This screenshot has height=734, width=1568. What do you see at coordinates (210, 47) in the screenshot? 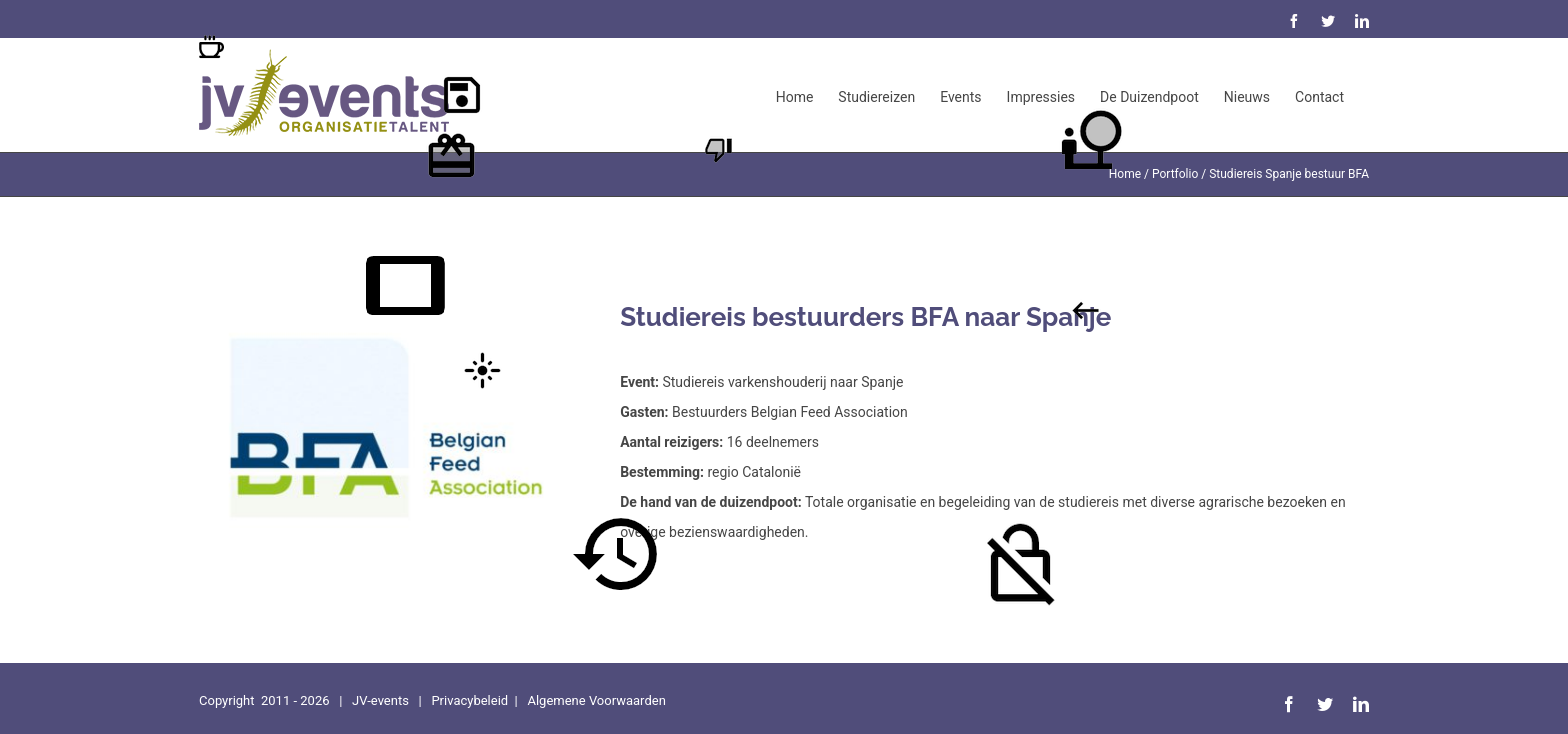
I see `find nearby coffee shops or cafes` at bounding box center [210, 47].